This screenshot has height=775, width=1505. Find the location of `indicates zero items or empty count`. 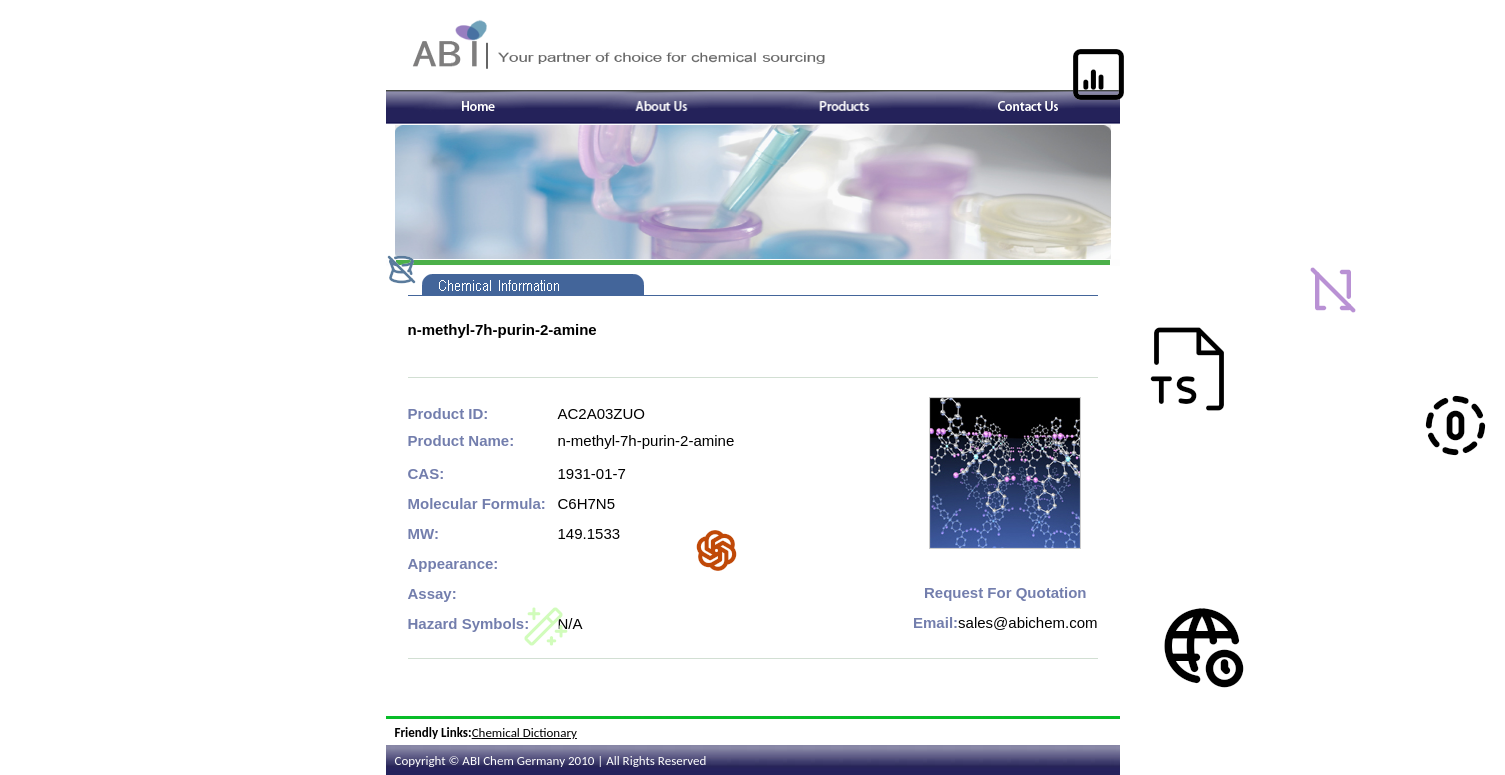

indicates zero items or empty count is located at coordinates (1455, 425).